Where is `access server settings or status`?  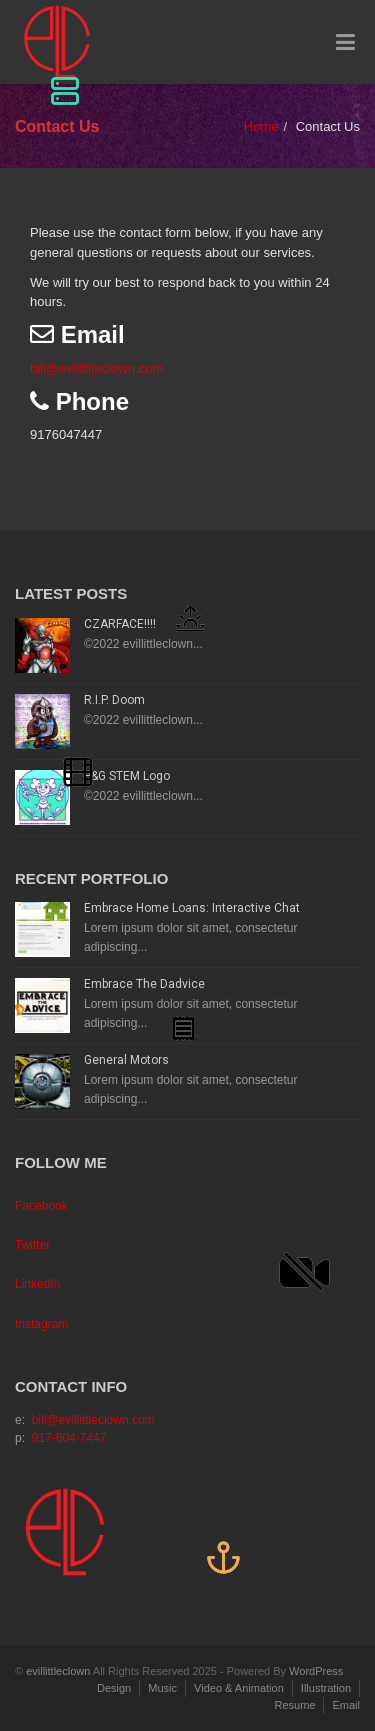
access server settings or status is located at coordinates (65, 91).